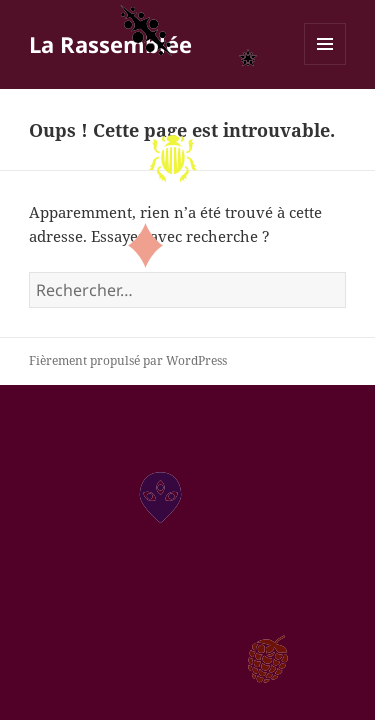 The image size is (375, 720). I want to click on view achievements or rewards in a game, so click(248, 58).